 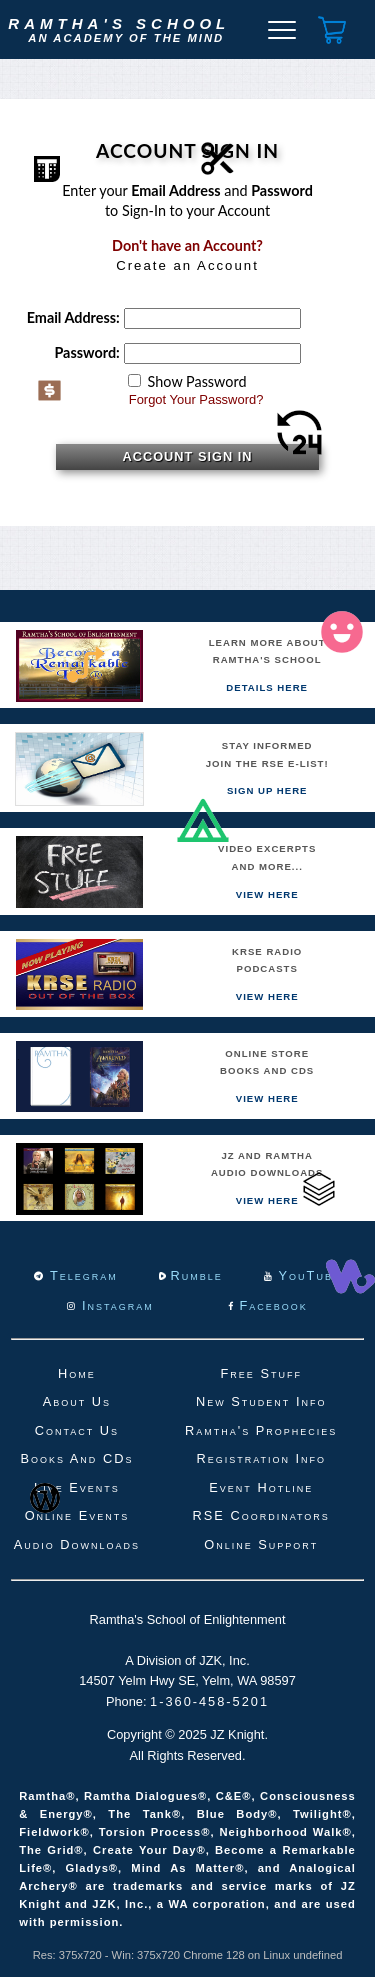 I want to click on add an emoji or reaction, so click(x=342, y=632).